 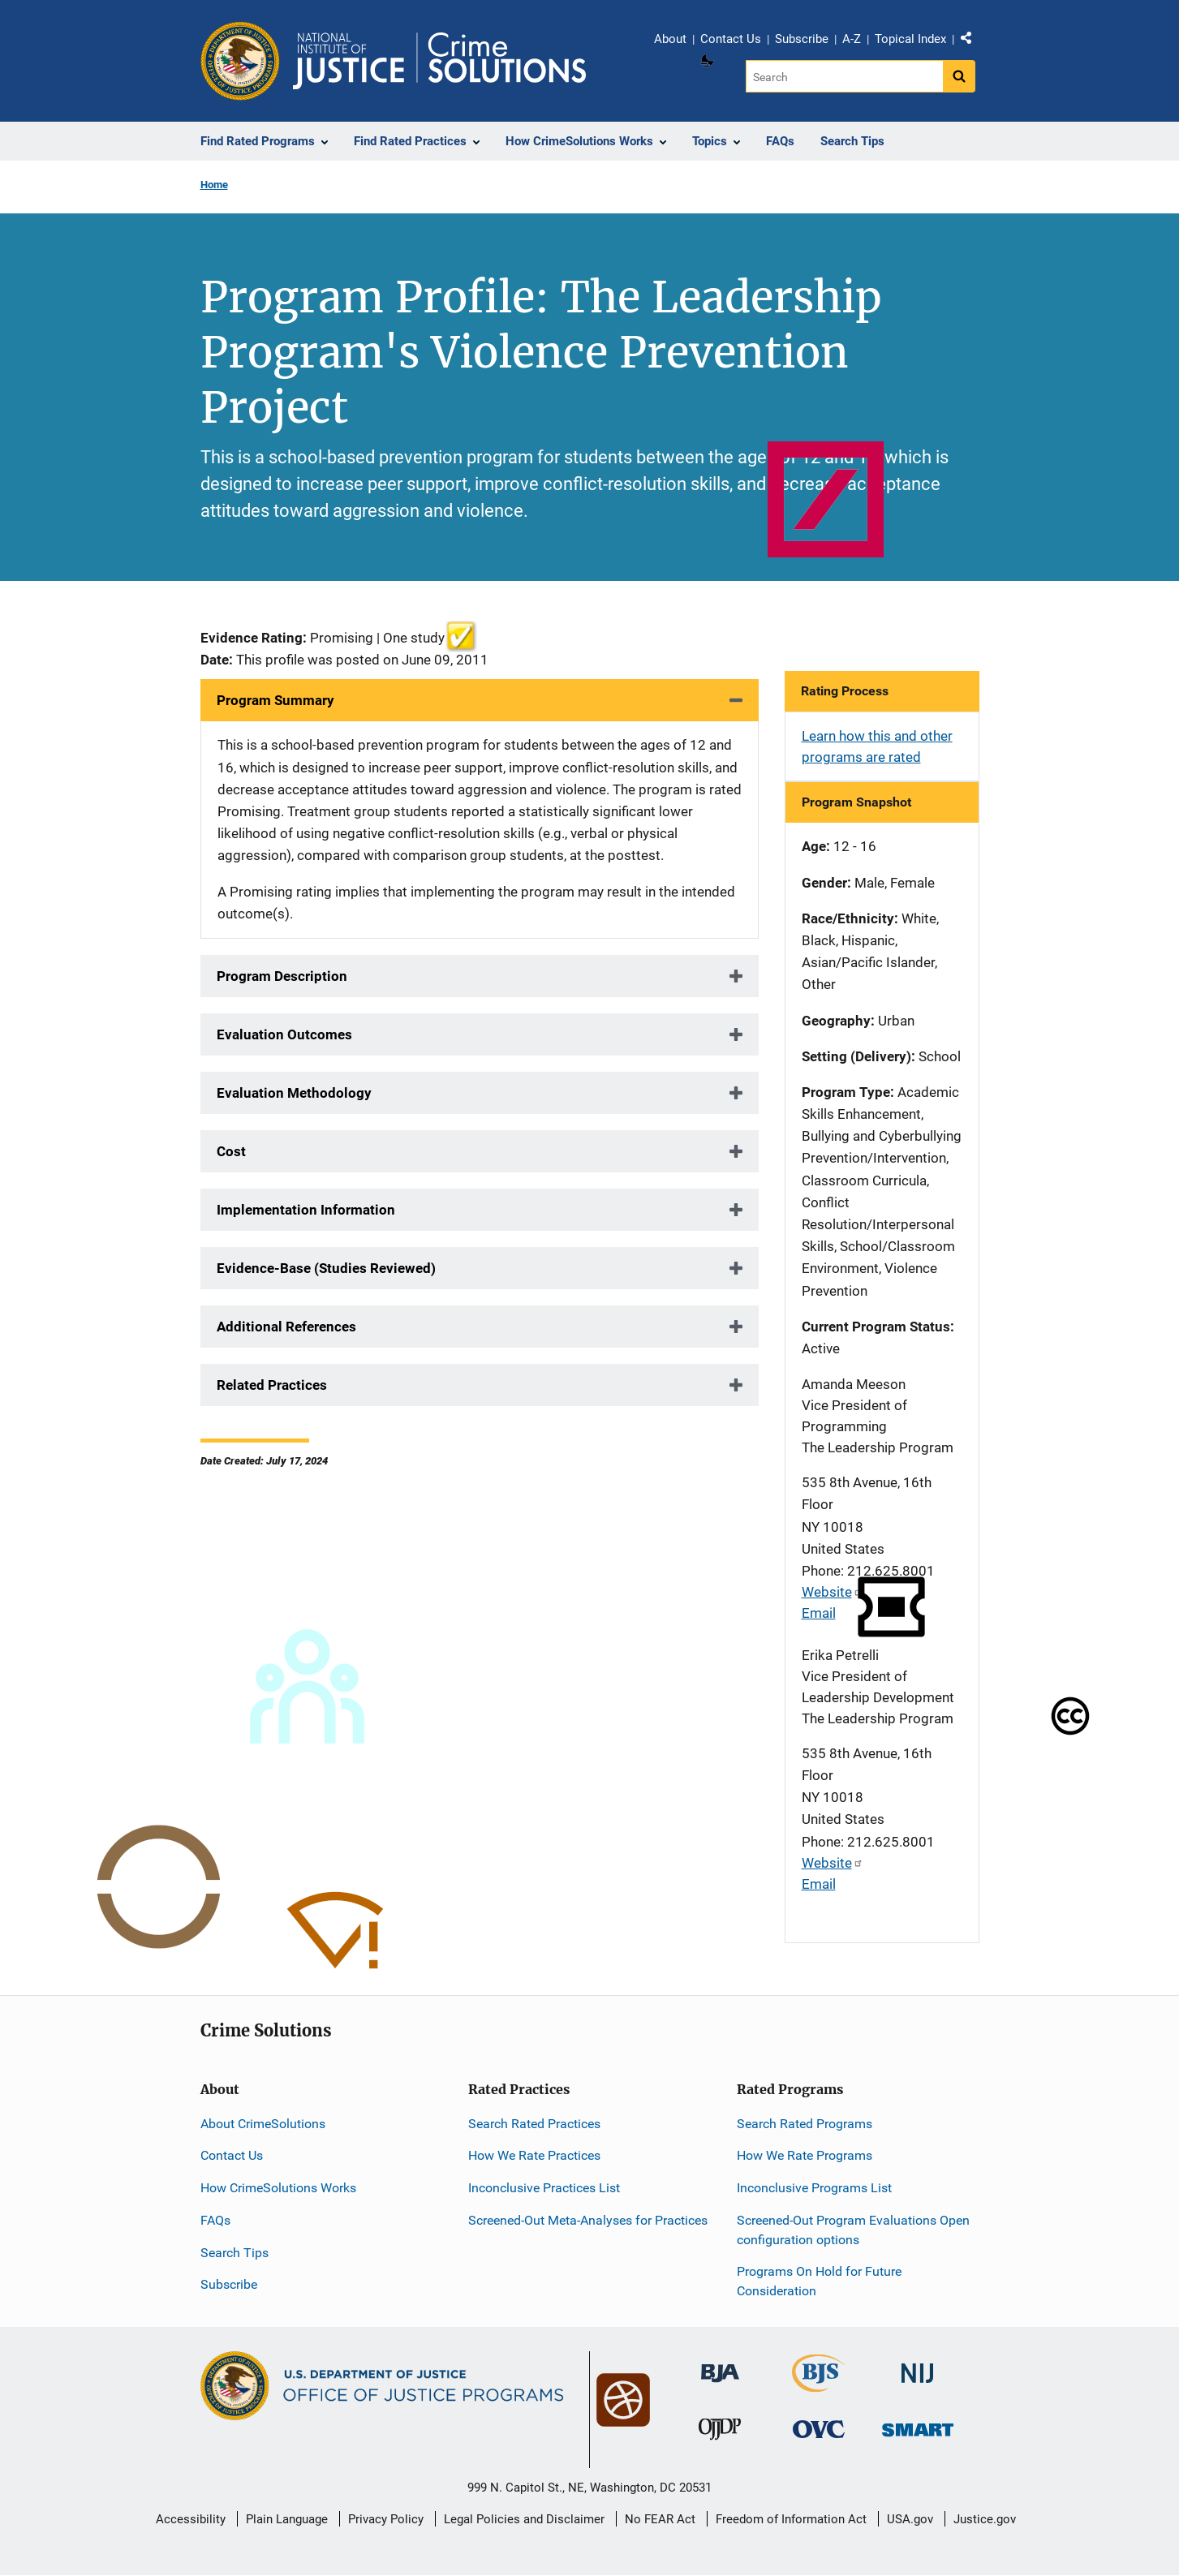 What do you see at coordinates (891, 1606) in the screenshot?
I see `view your tickets or passes` at bounding box center [891, 1606].